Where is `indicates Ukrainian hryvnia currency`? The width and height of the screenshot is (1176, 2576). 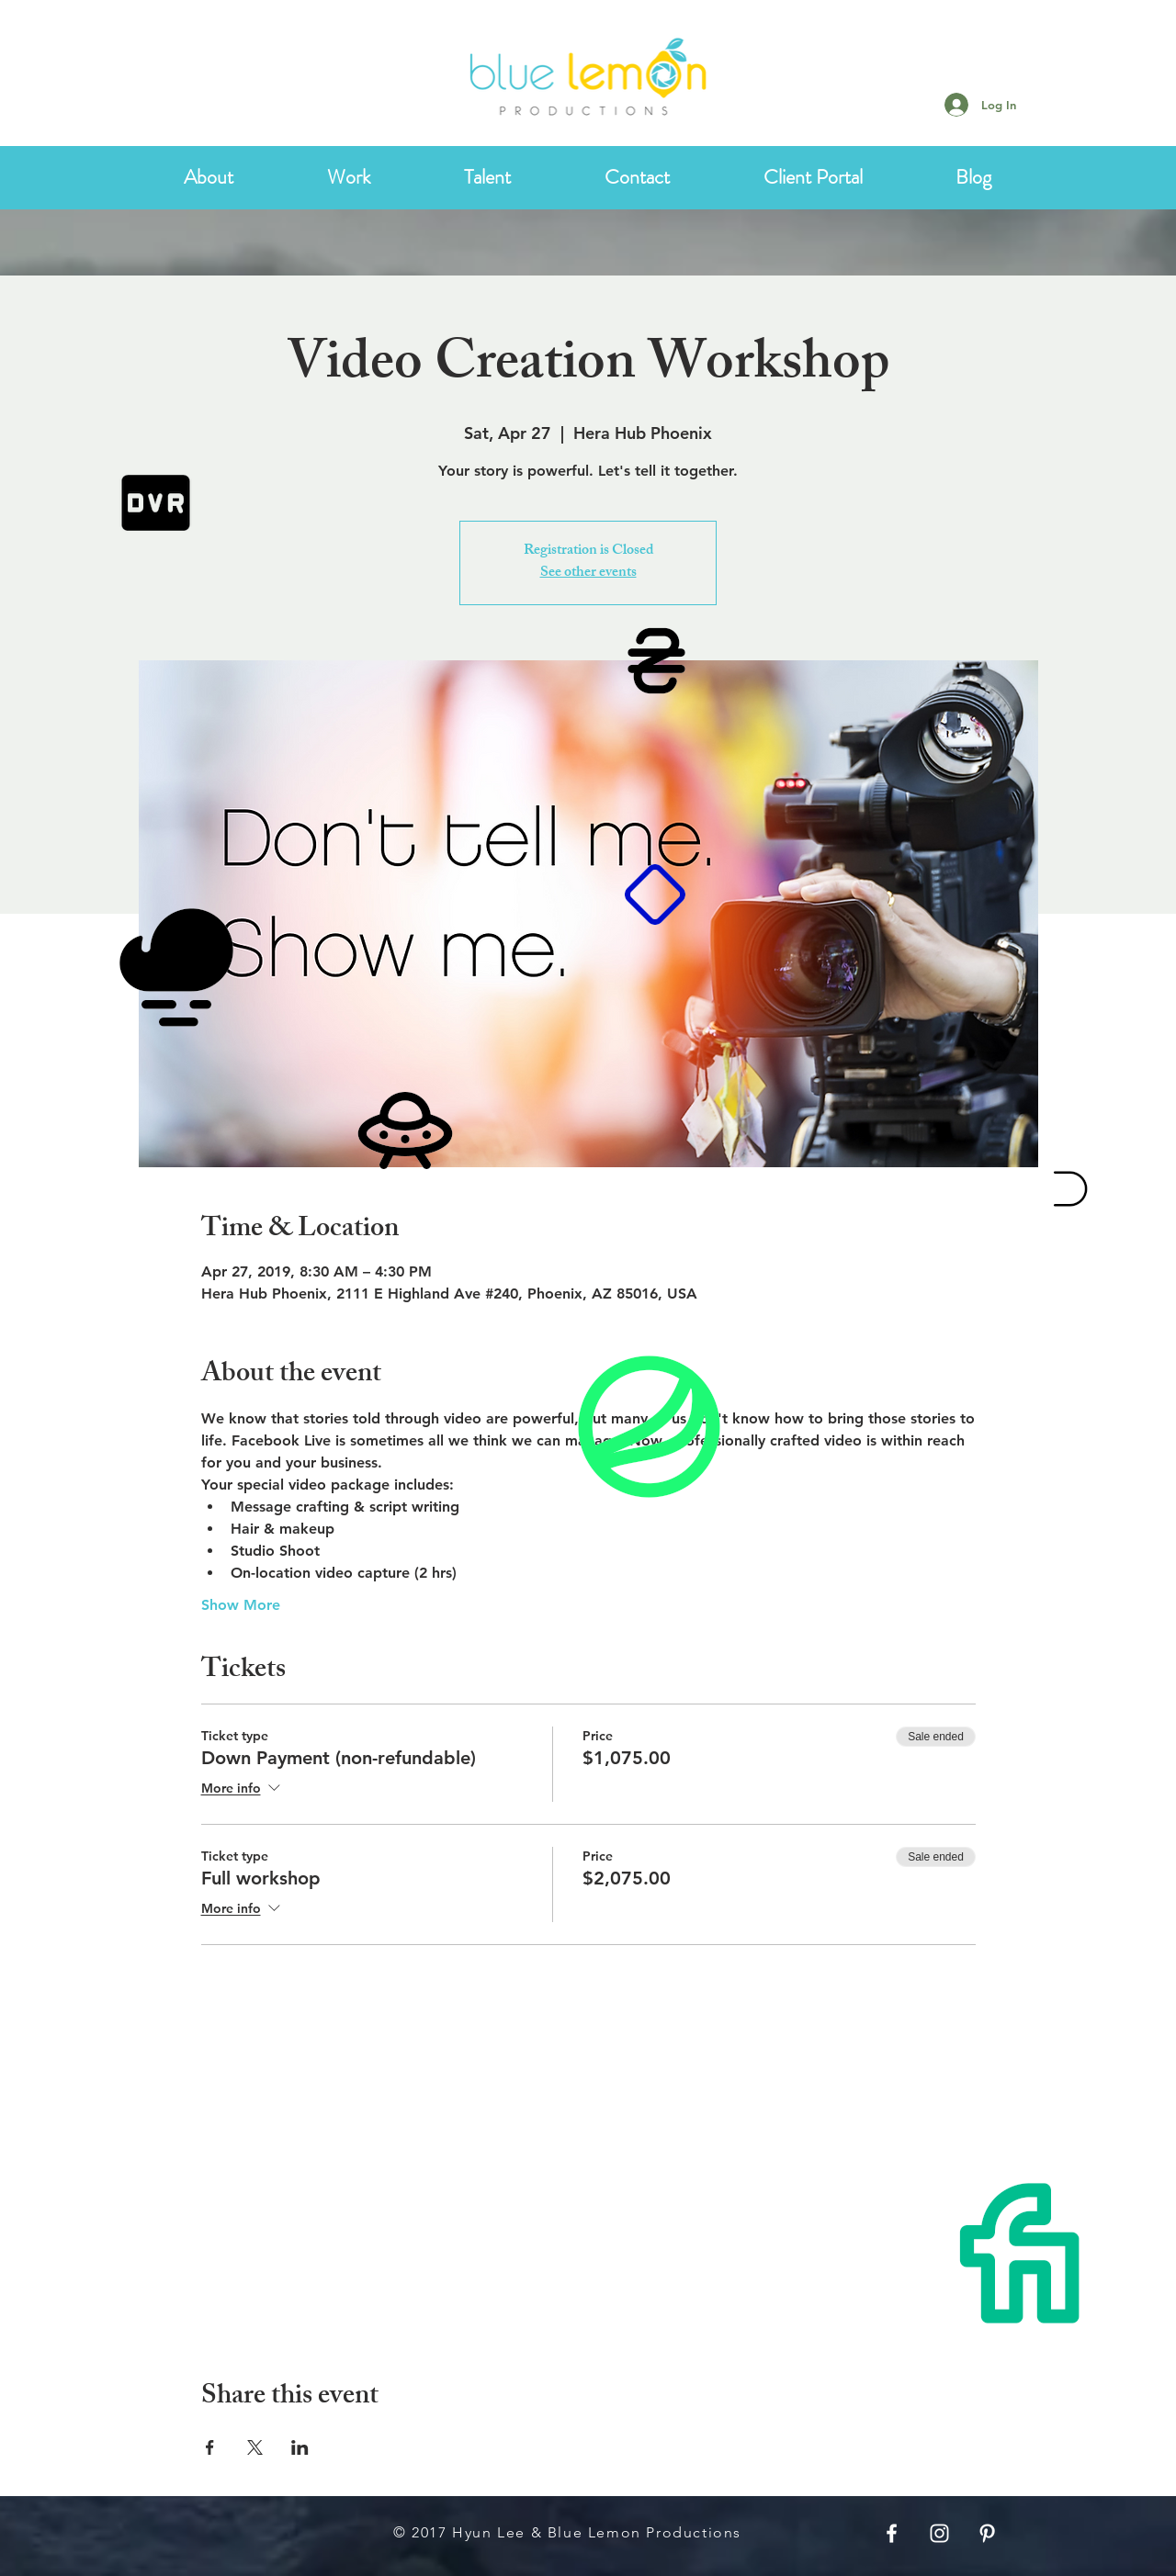
indicates Ukrainian hryvnia currency is located at coordinates (656, 660).